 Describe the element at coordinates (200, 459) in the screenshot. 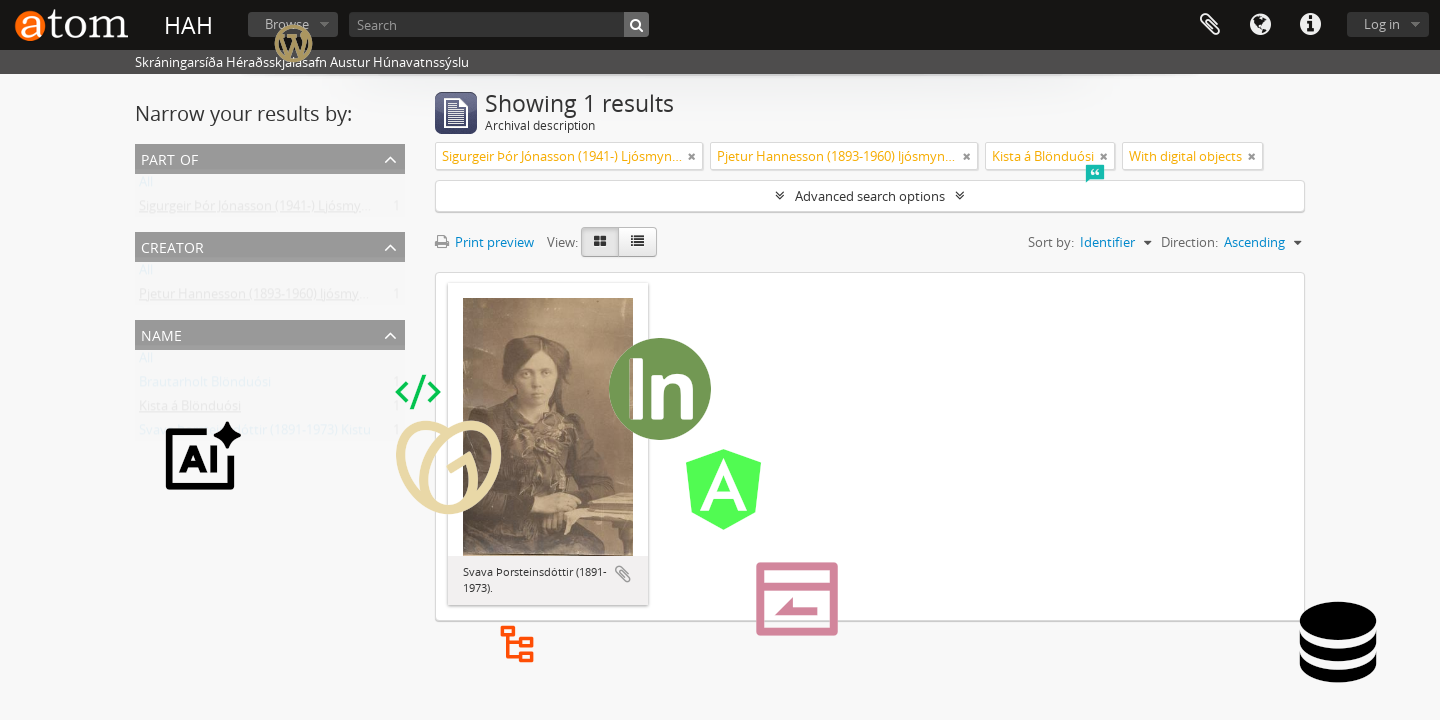

I see `generate content using AI` at that location.